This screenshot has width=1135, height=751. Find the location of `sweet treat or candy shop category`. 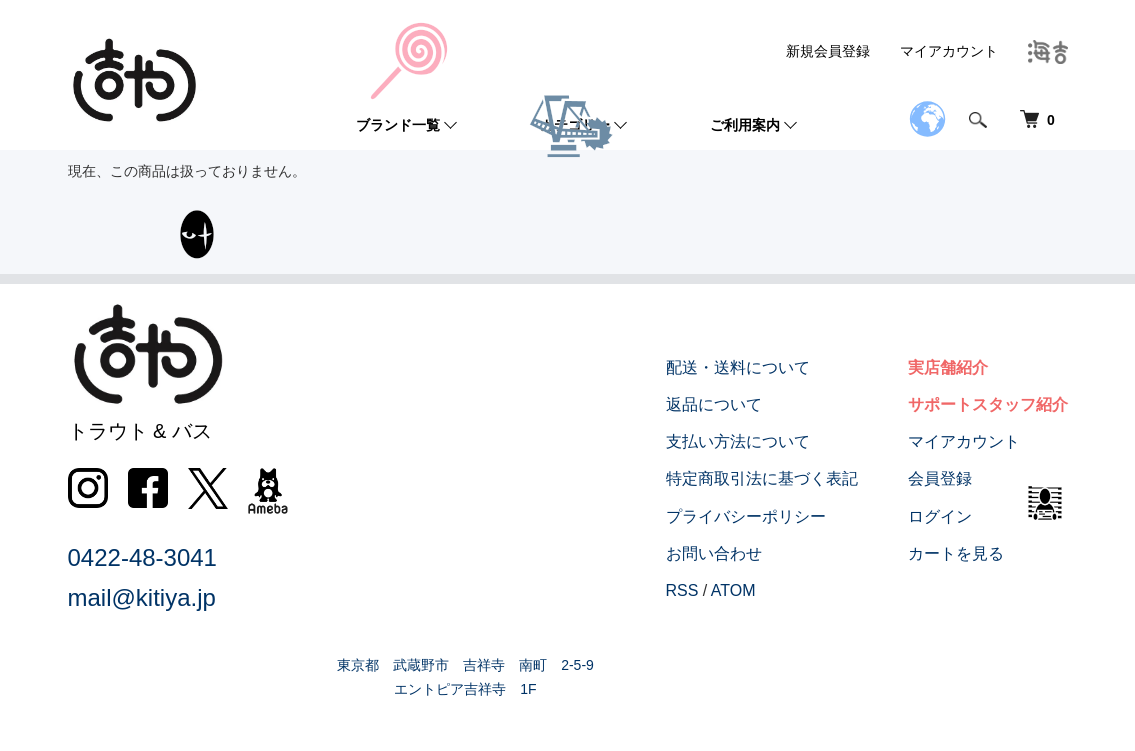

sweet treat or candy shop category is located at coordinates (409, 61).